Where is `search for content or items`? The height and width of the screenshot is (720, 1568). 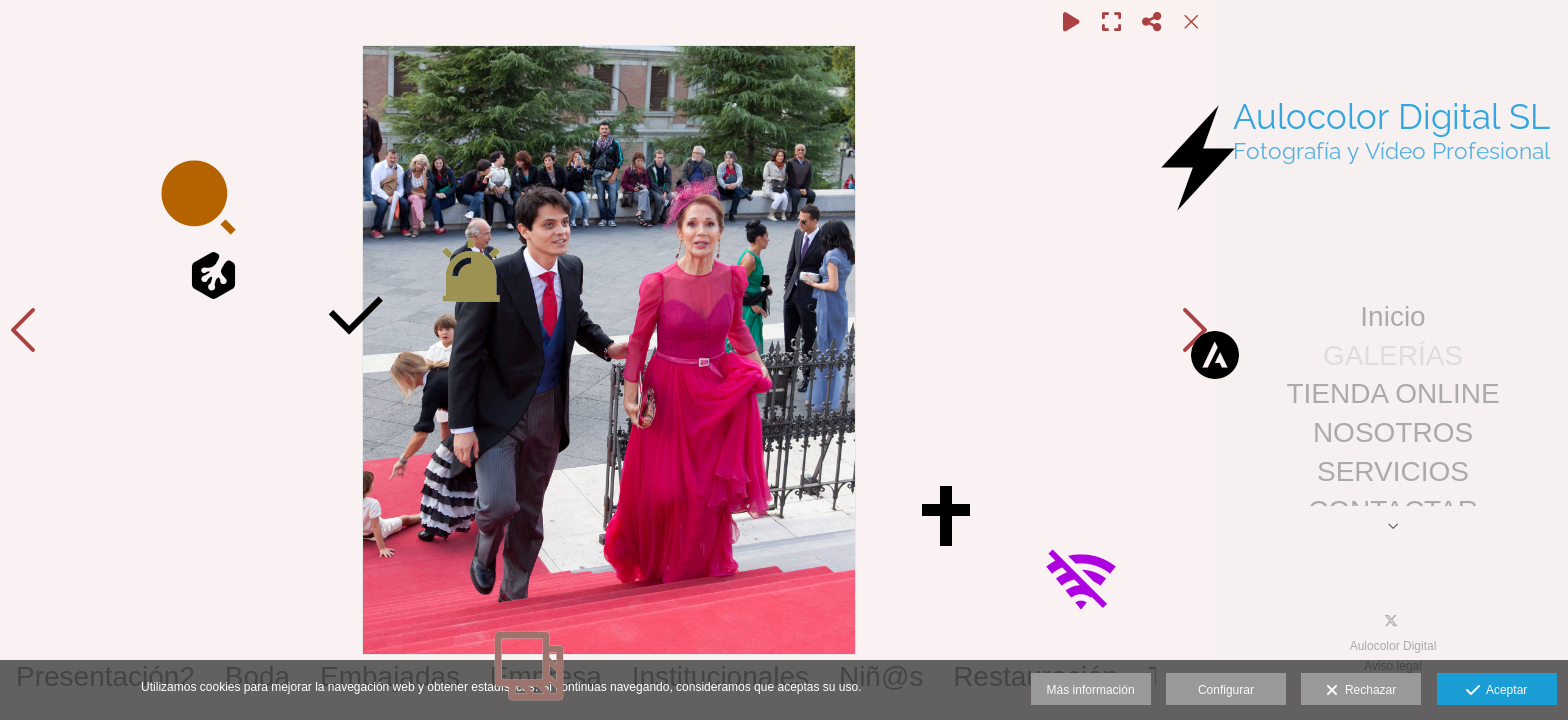
search for content or items is located at coordinates (198, 197).